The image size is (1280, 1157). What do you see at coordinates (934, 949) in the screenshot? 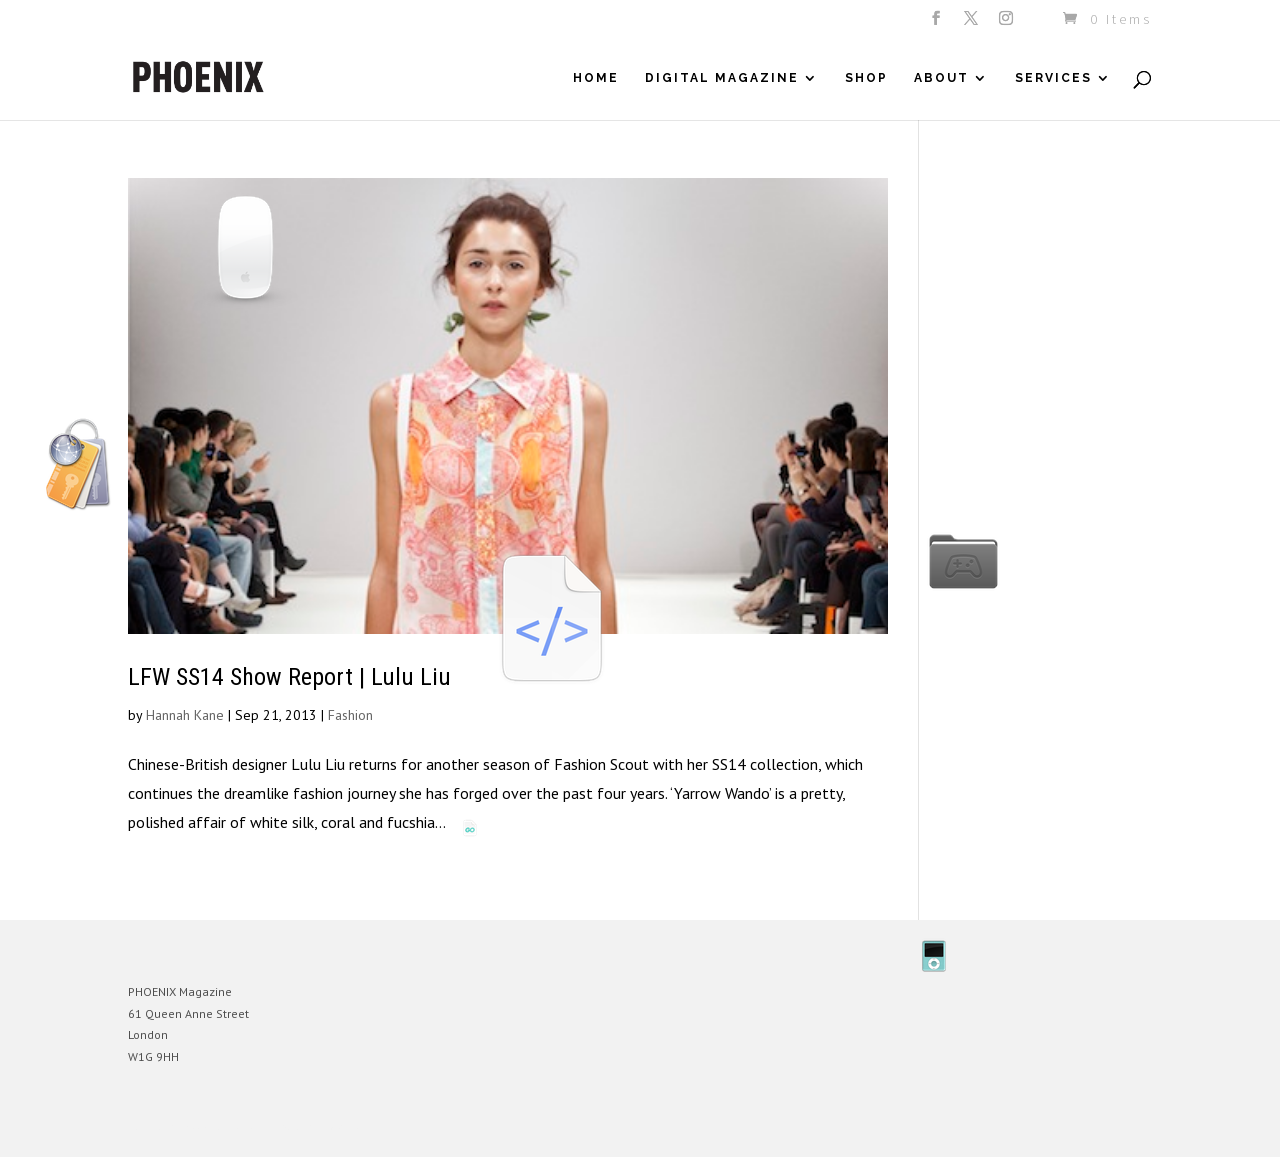
I see `iPod nano device connected` at bounding box center [934, 949].